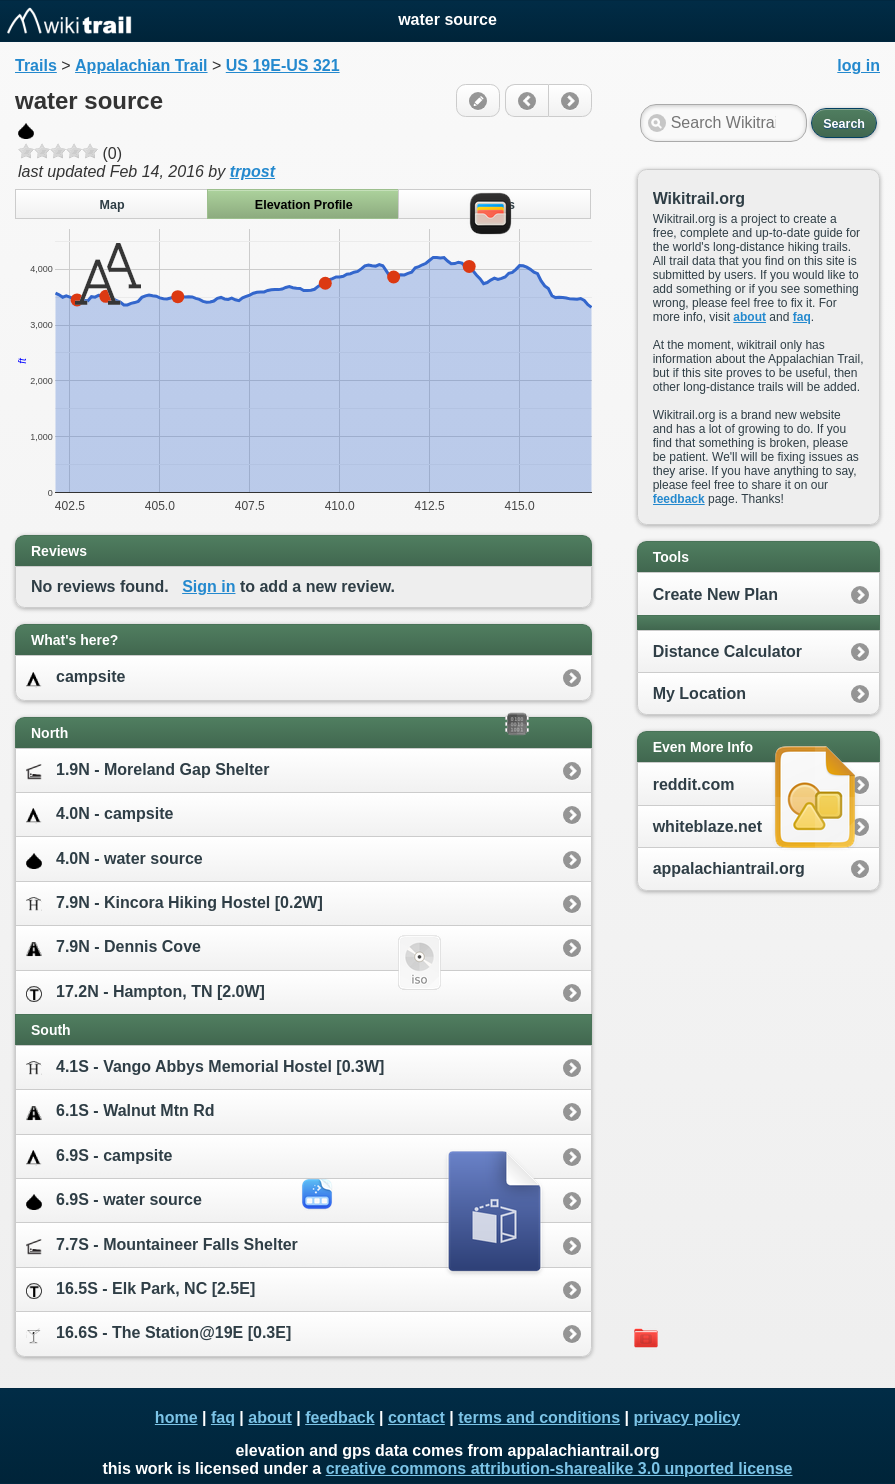 The image size is (895, 1484). What do you see at coordinates (317, 1194) in the screenshot?
I see `open plasma desktop settings` at bounding box center [317, 1194].